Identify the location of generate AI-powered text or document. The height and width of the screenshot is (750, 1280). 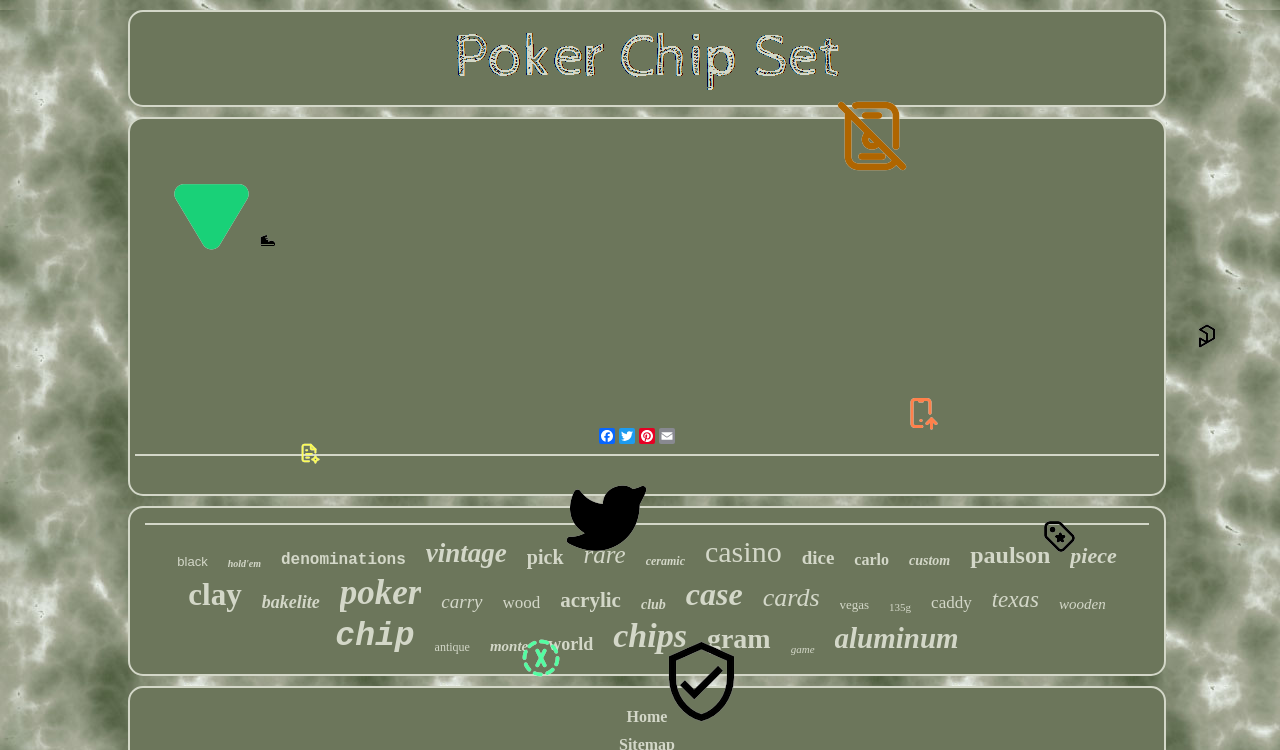
(309, 453).